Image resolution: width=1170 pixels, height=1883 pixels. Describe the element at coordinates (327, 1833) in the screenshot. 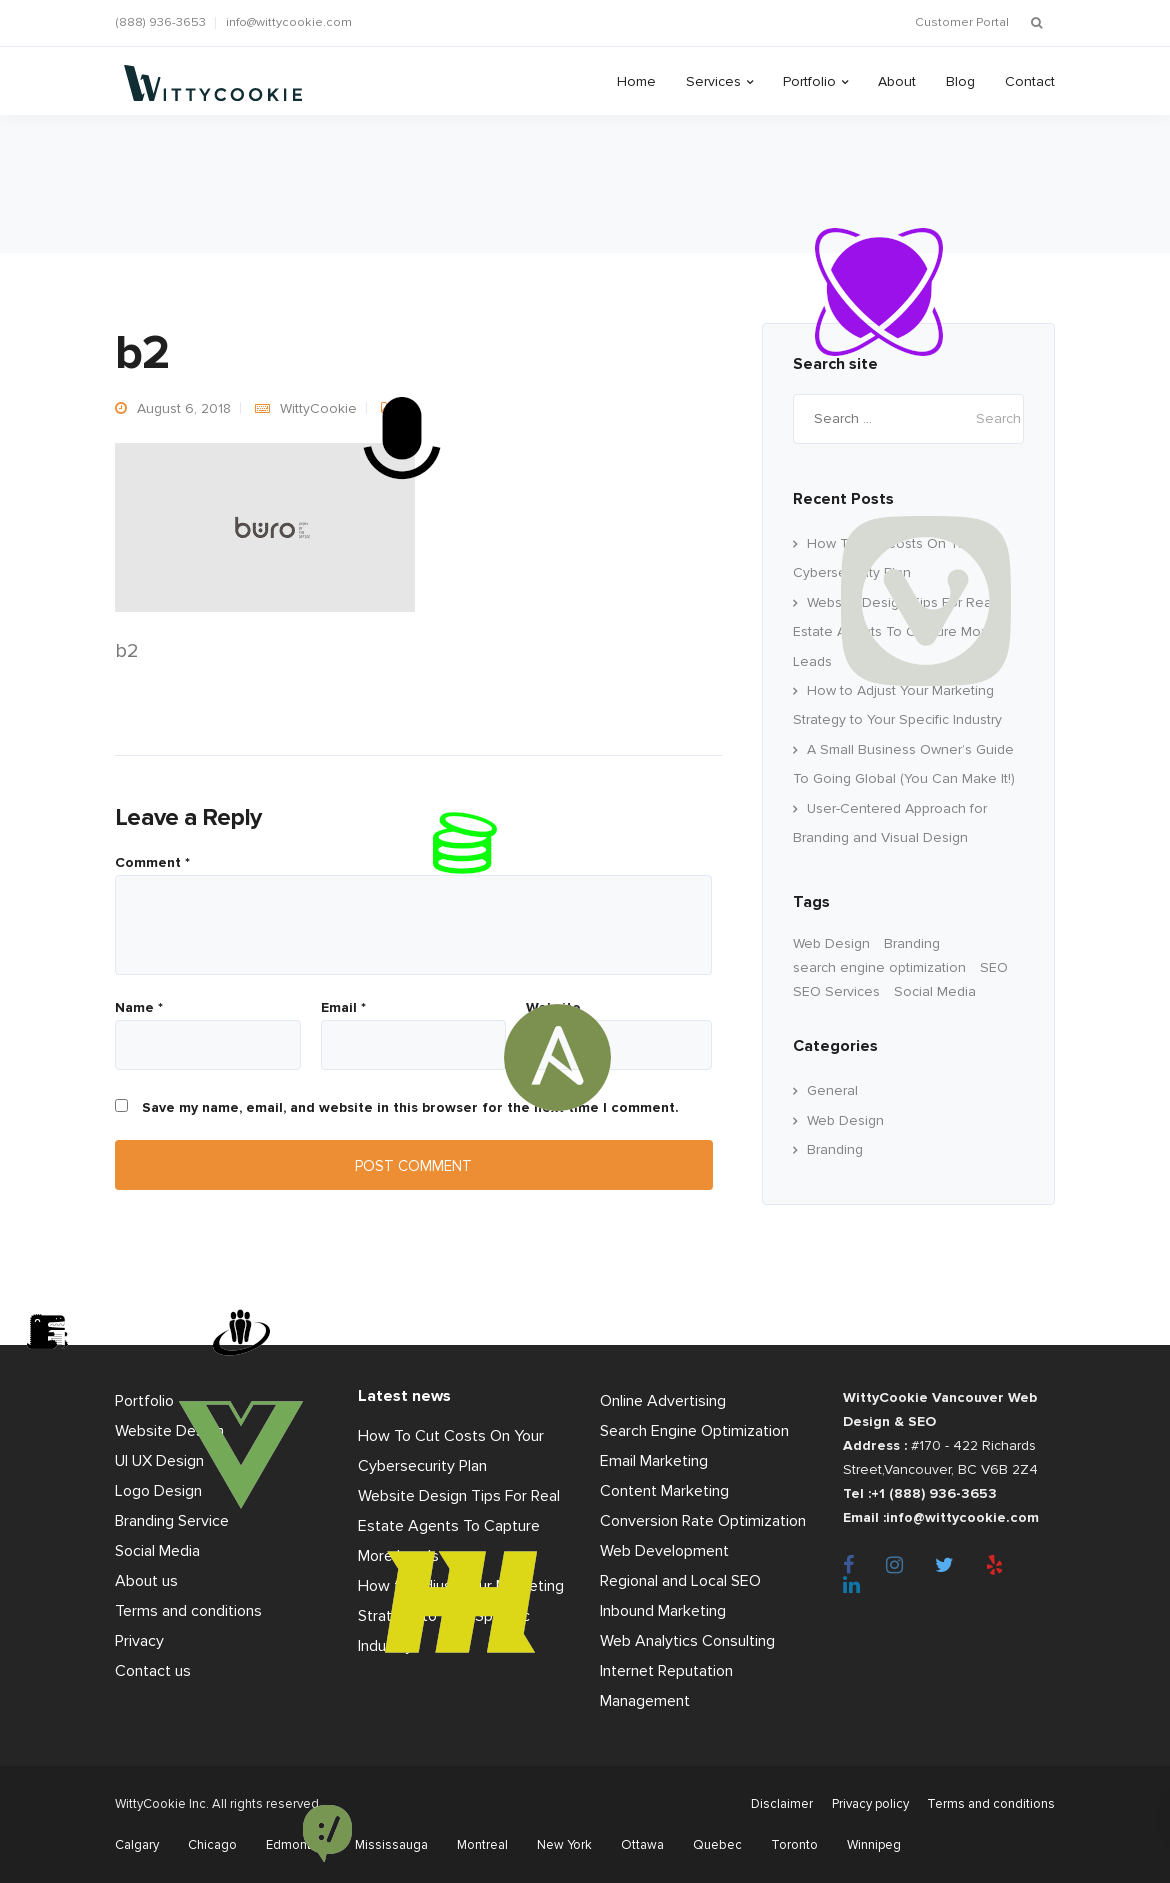

I see `open the devRant app` at that location.